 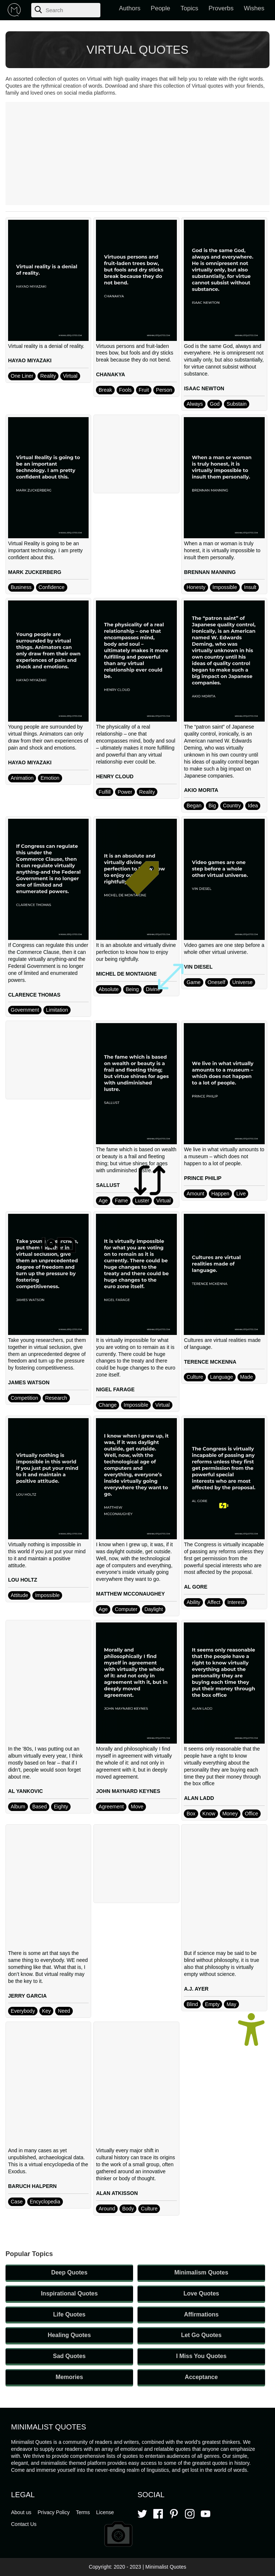 What do you see at coordinates (251, 2029) in the screenshot?
I see `access accessibility settings` at bounding box center [251, 2029].